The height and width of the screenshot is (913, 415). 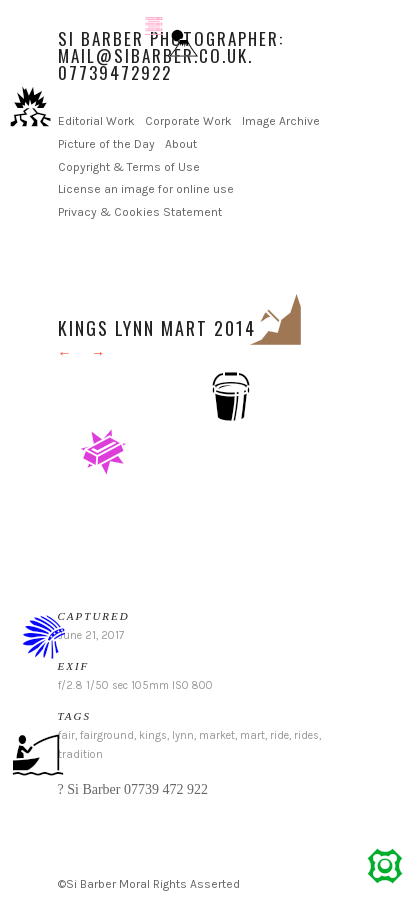 What do you see at coordinates (385, 866) in the screenshot?
I see `open settings or configuration menu` at bounding box center [385, 866].